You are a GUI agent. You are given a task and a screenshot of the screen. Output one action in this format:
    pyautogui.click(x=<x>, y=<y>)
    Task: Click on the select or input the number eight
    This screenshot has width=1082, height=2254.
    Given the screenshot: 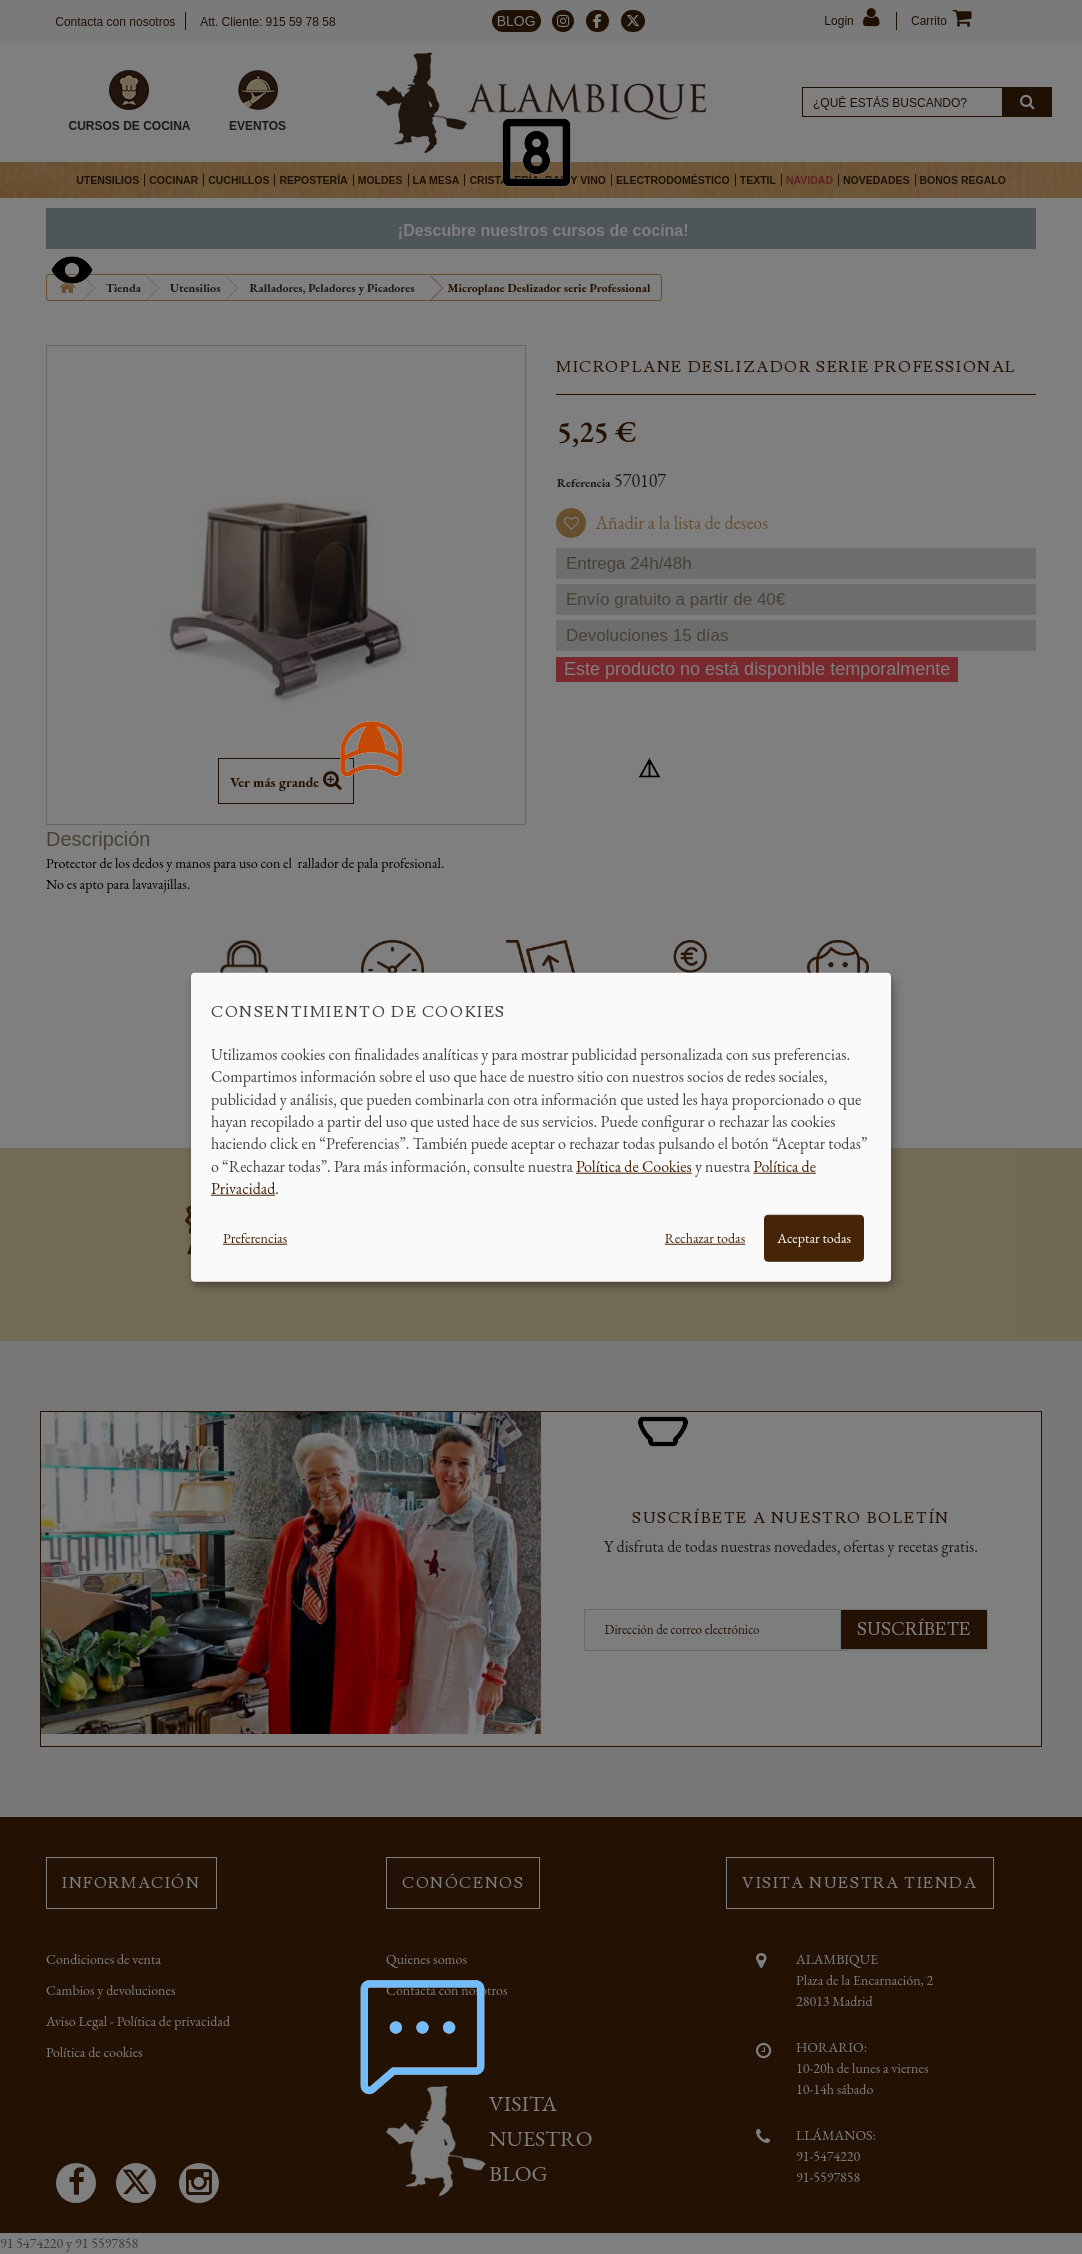 What is the action you would take?
    pyautogui.click(x=536, y=152)
    